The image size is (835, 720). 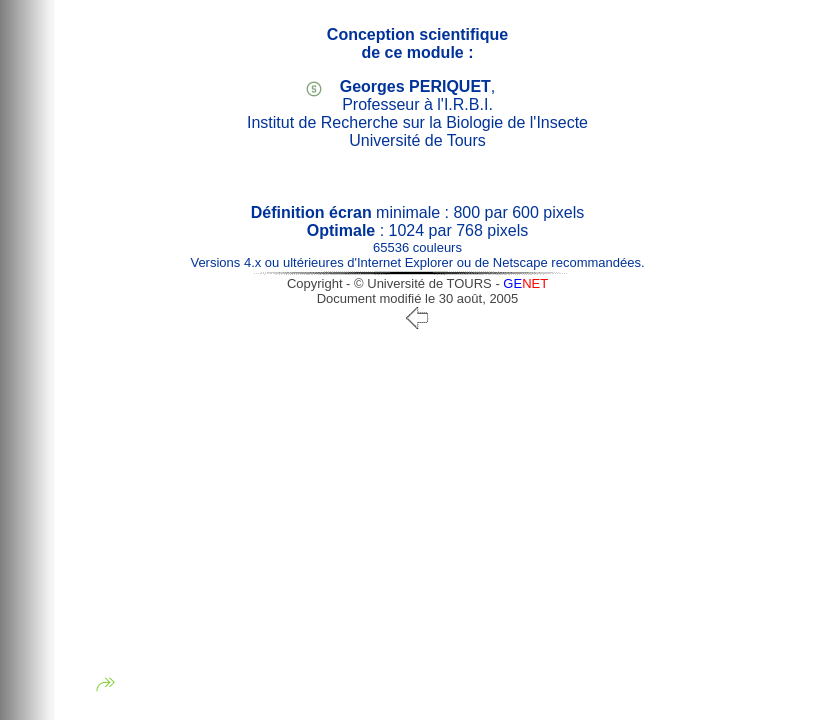 I want to click on indicates a word or item starting with "S", so click(x=314, y=89).